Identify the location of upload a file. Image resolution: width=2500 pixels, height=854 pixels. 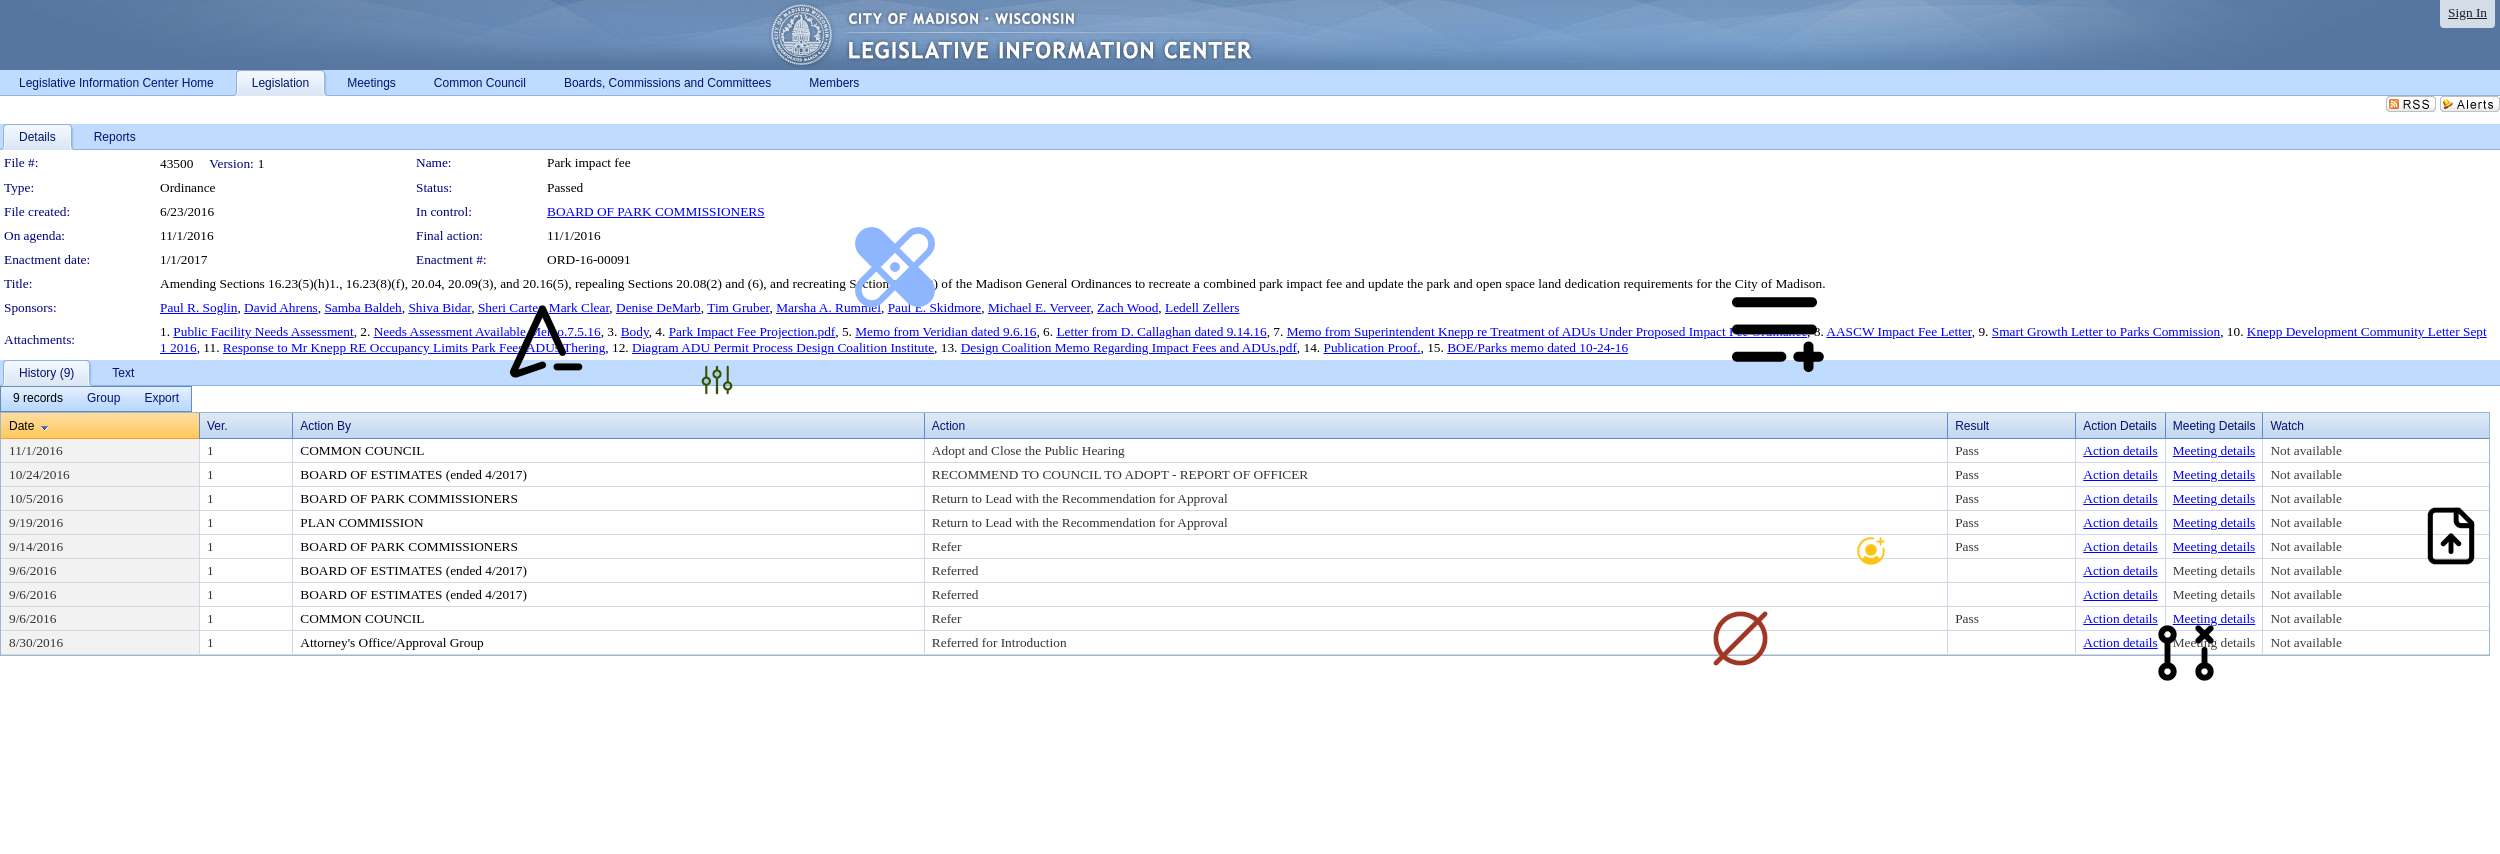
(2451, 536).